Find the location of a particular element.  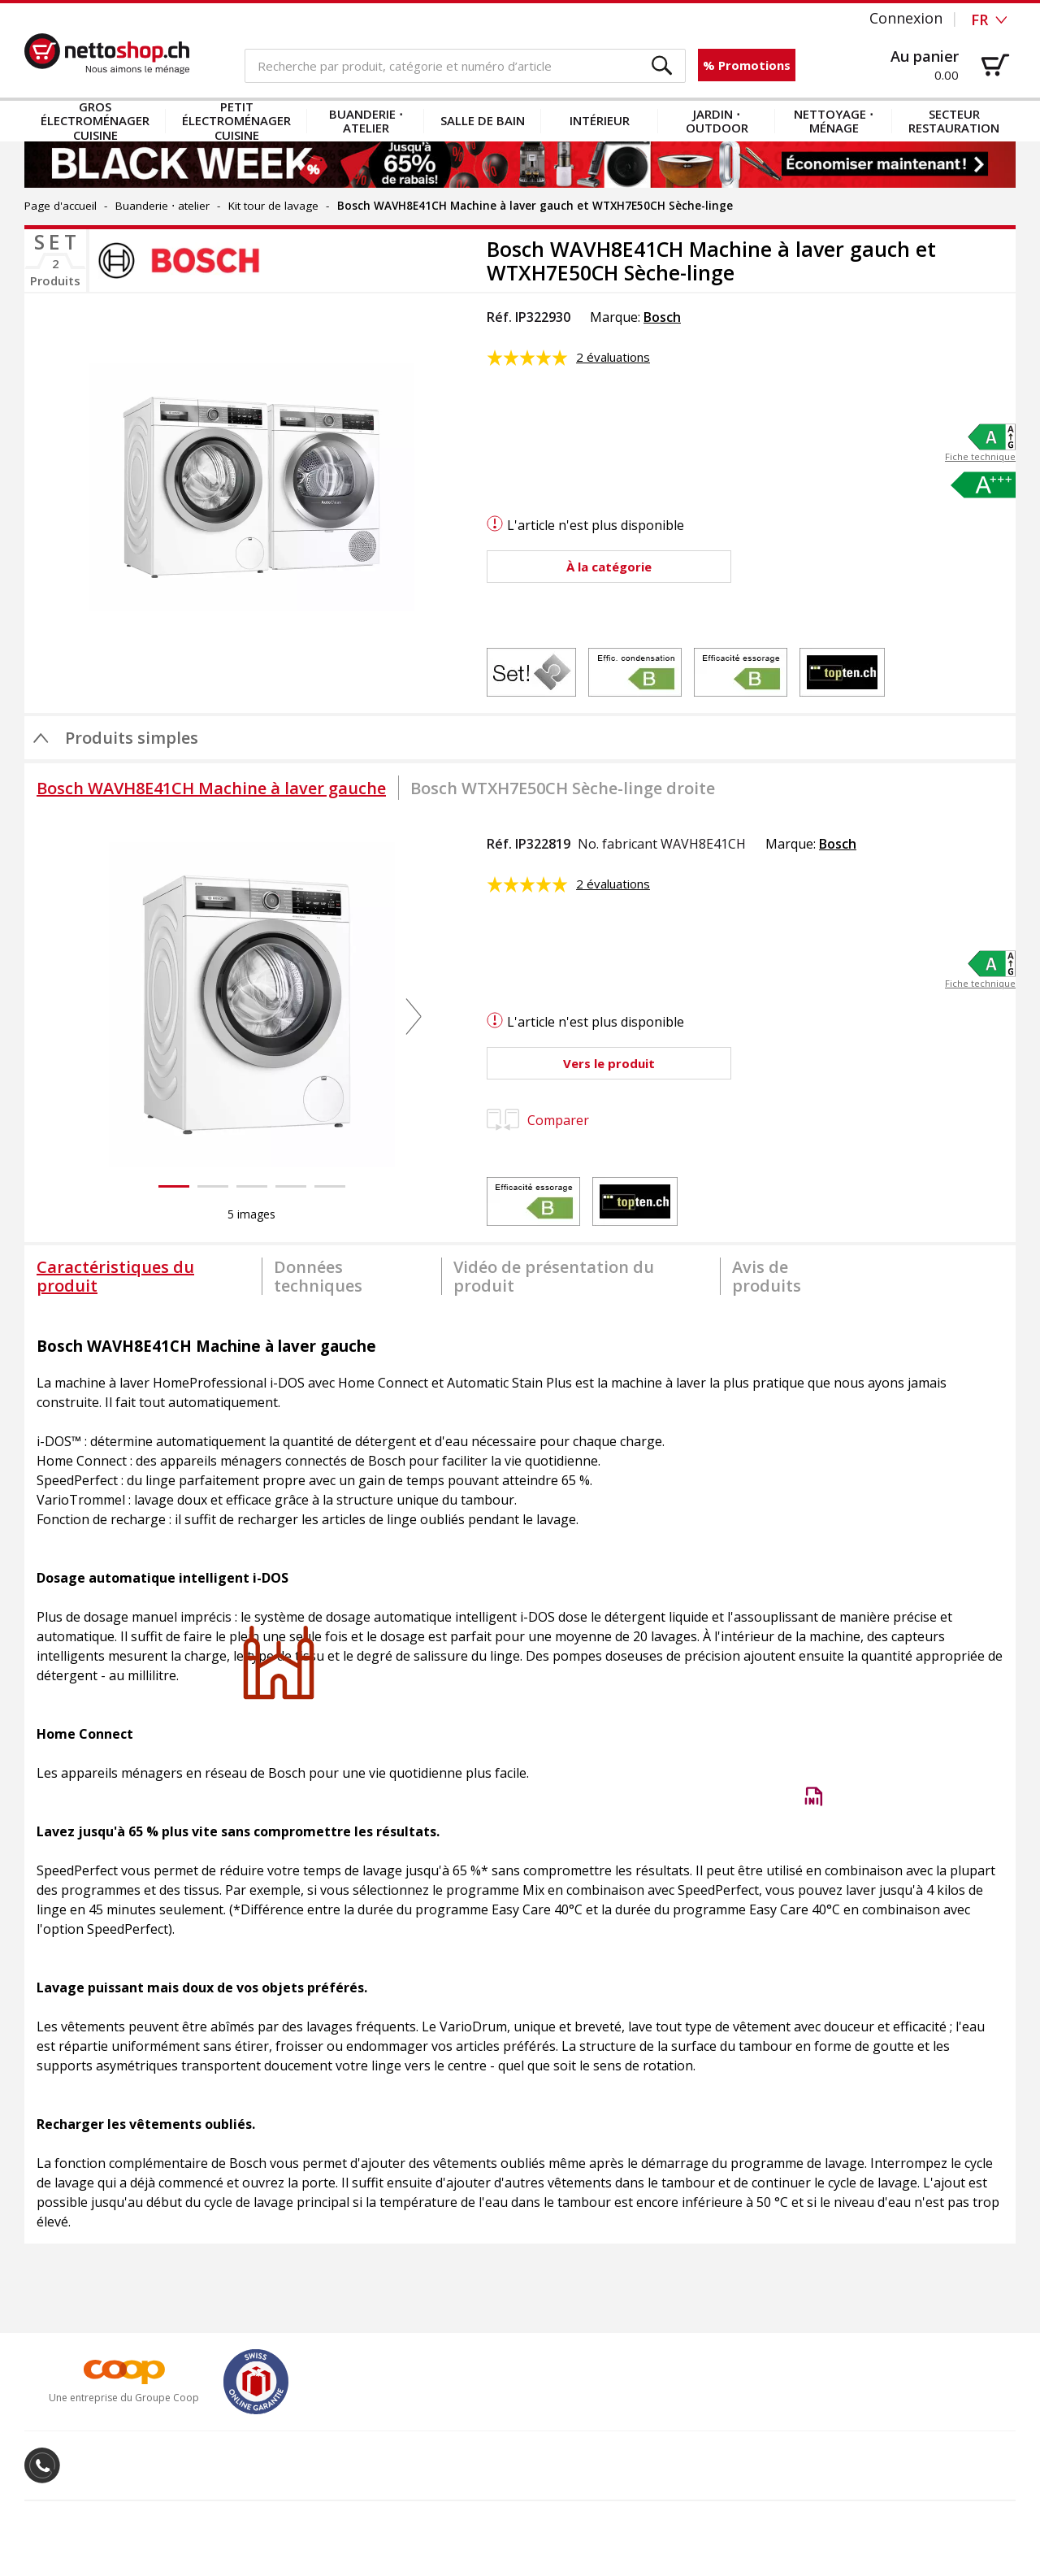

open or view an INI configuration file is located at coordinates (814, 1796).